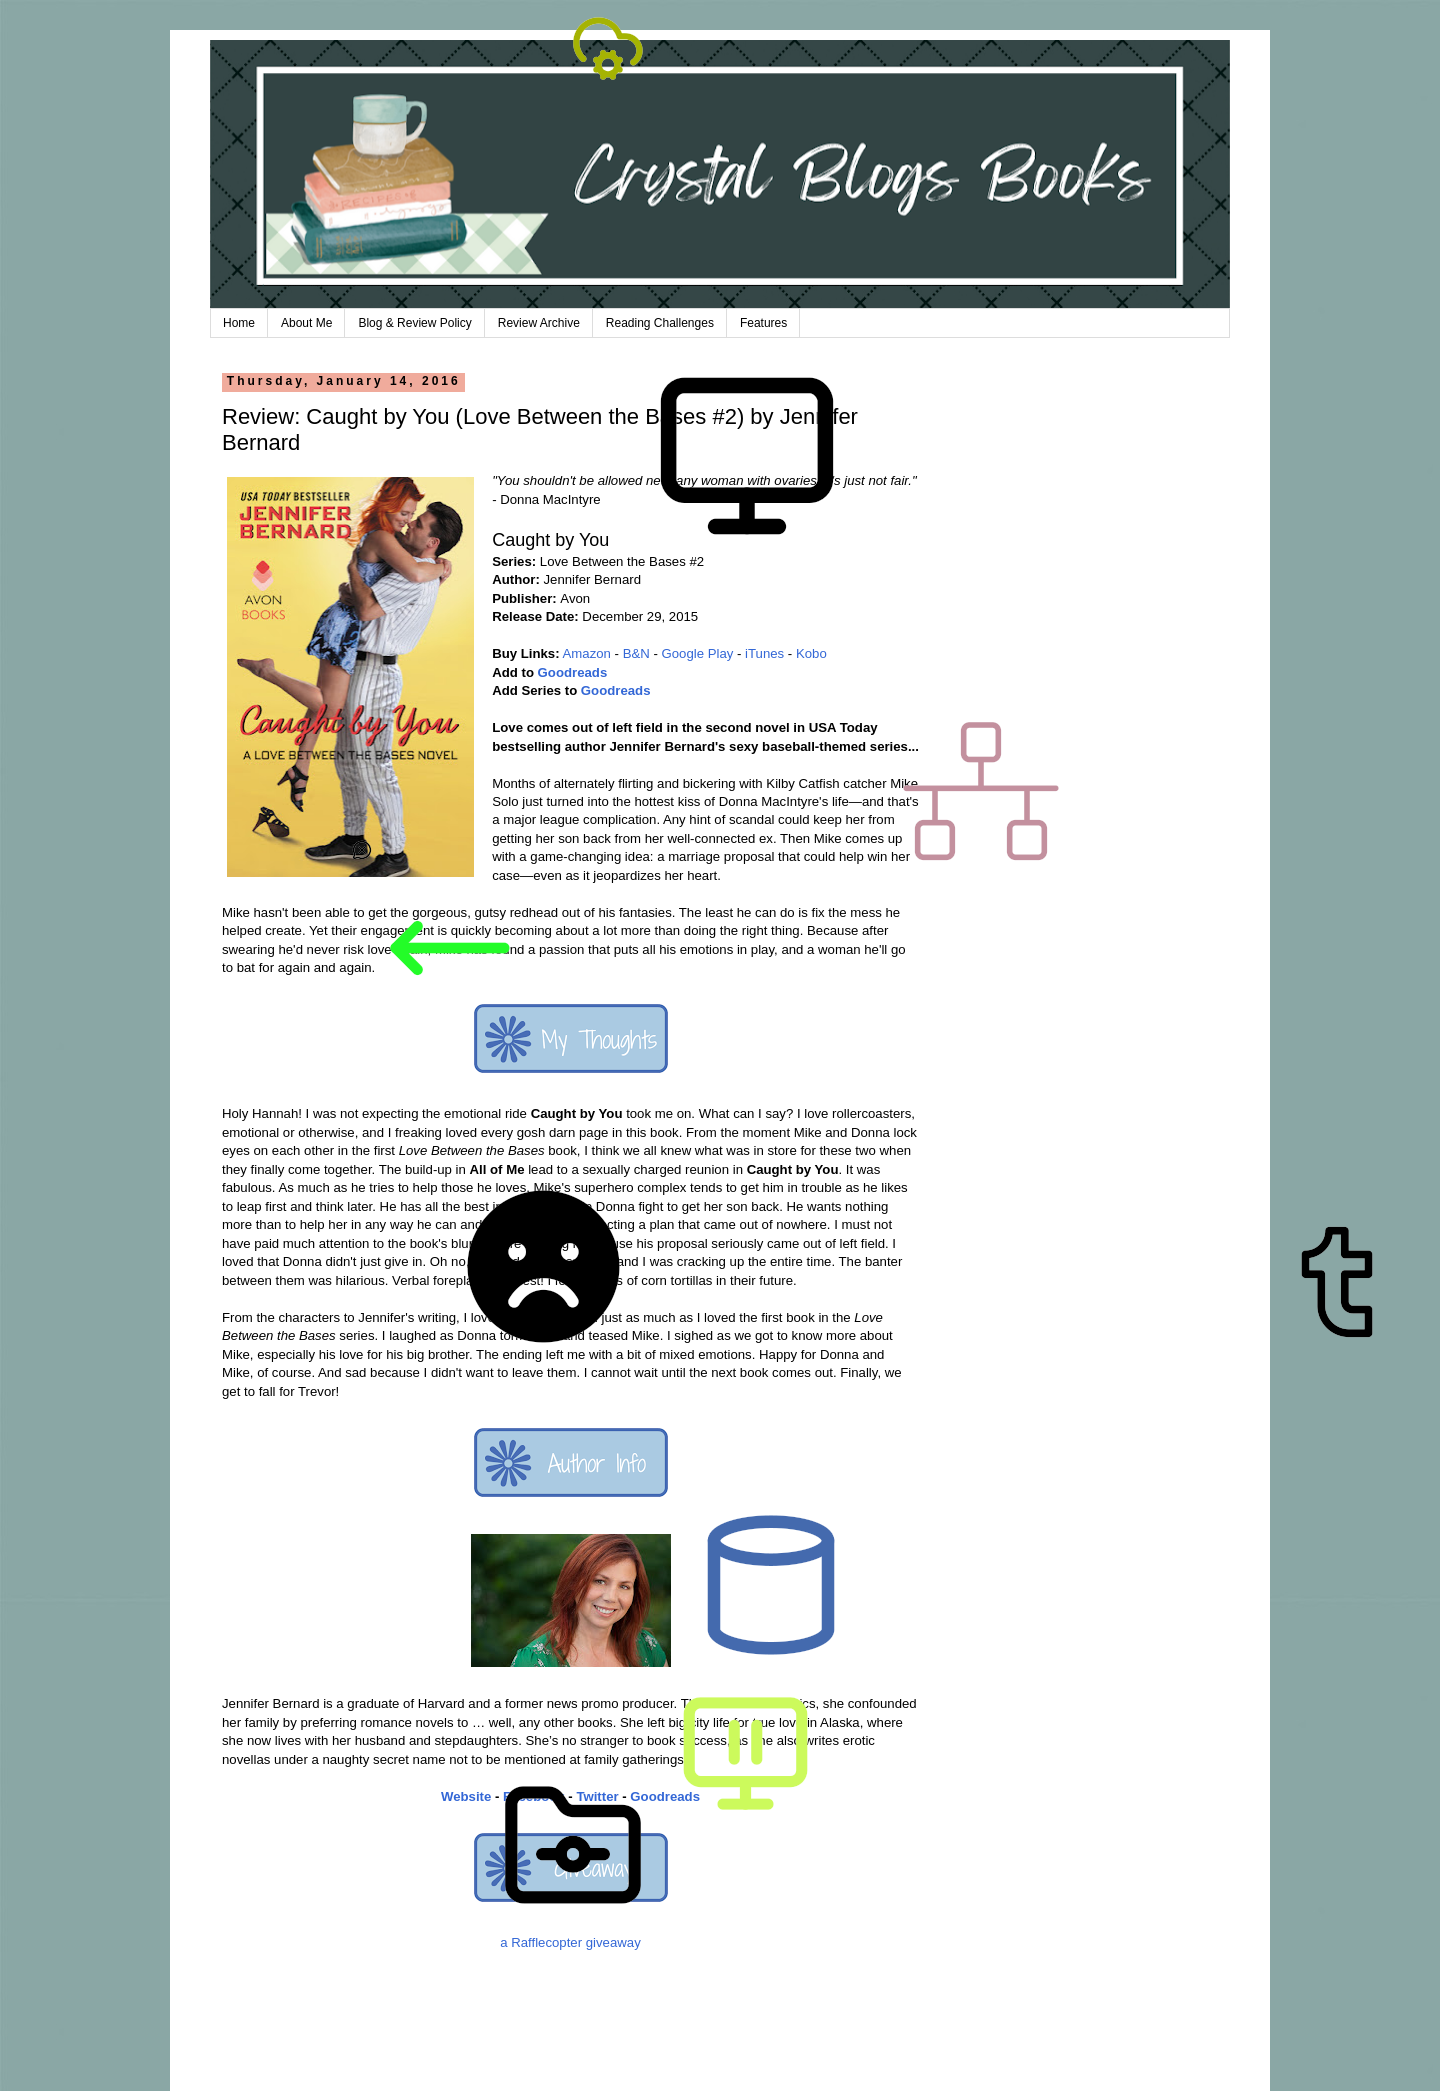 This screenshot has height=2091, width=1440. What do you see at coordinates (573, 1848) in the screenshot?
I see `access git repository folder` at bounding box center [573, 1848].